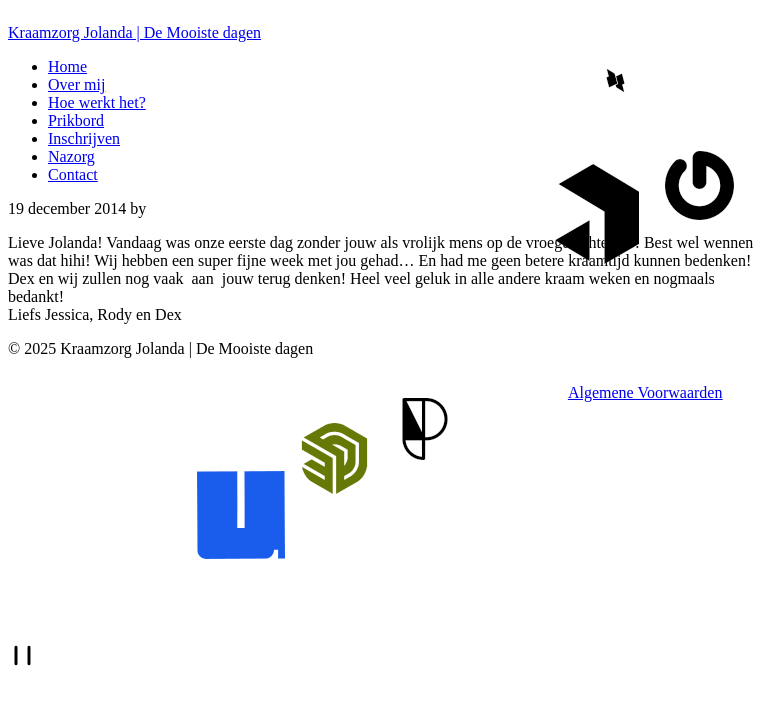 This screenshot has height=720, width=768. Describe the element at coordinates (425, 429) in the screenshot. I see `visit the Phosphor Icons website` at that location.